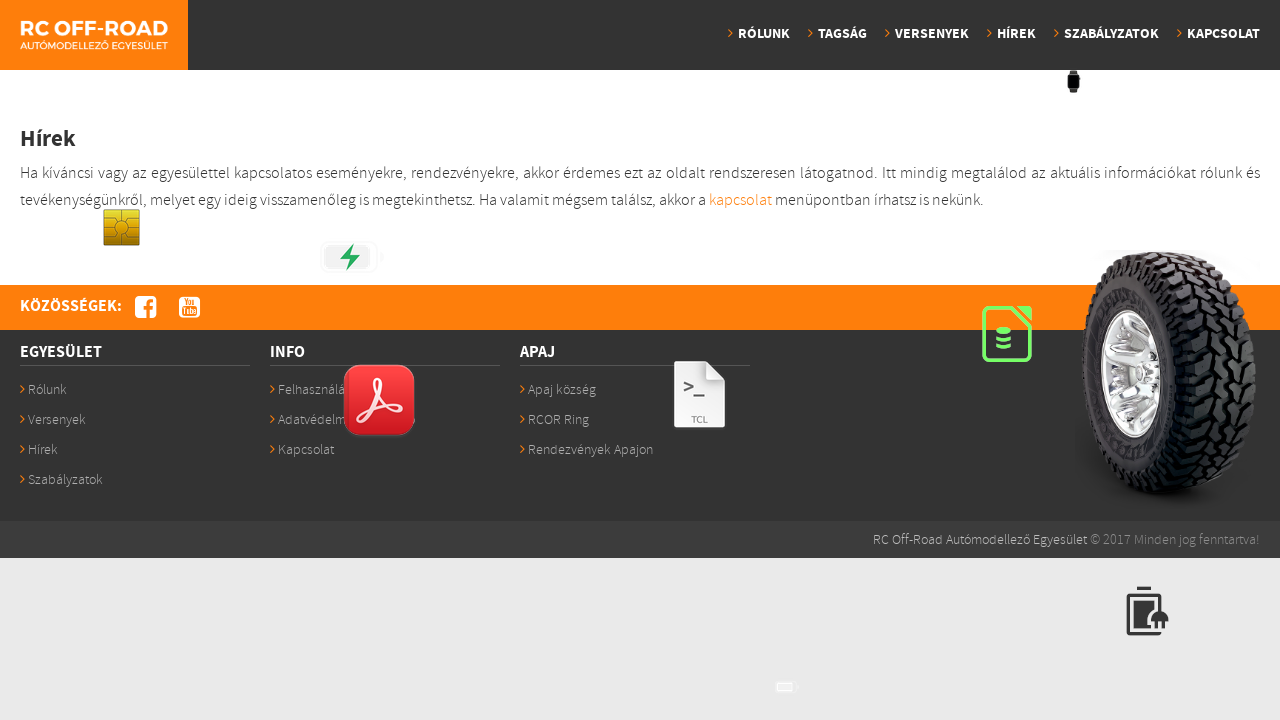 This screenshot has height=720, width=1280. What do you see at coordinates (1073, 81) in the screenshot?
I see `apple watch series 5 or 6 device icon` at bounding box center [1073, 81].